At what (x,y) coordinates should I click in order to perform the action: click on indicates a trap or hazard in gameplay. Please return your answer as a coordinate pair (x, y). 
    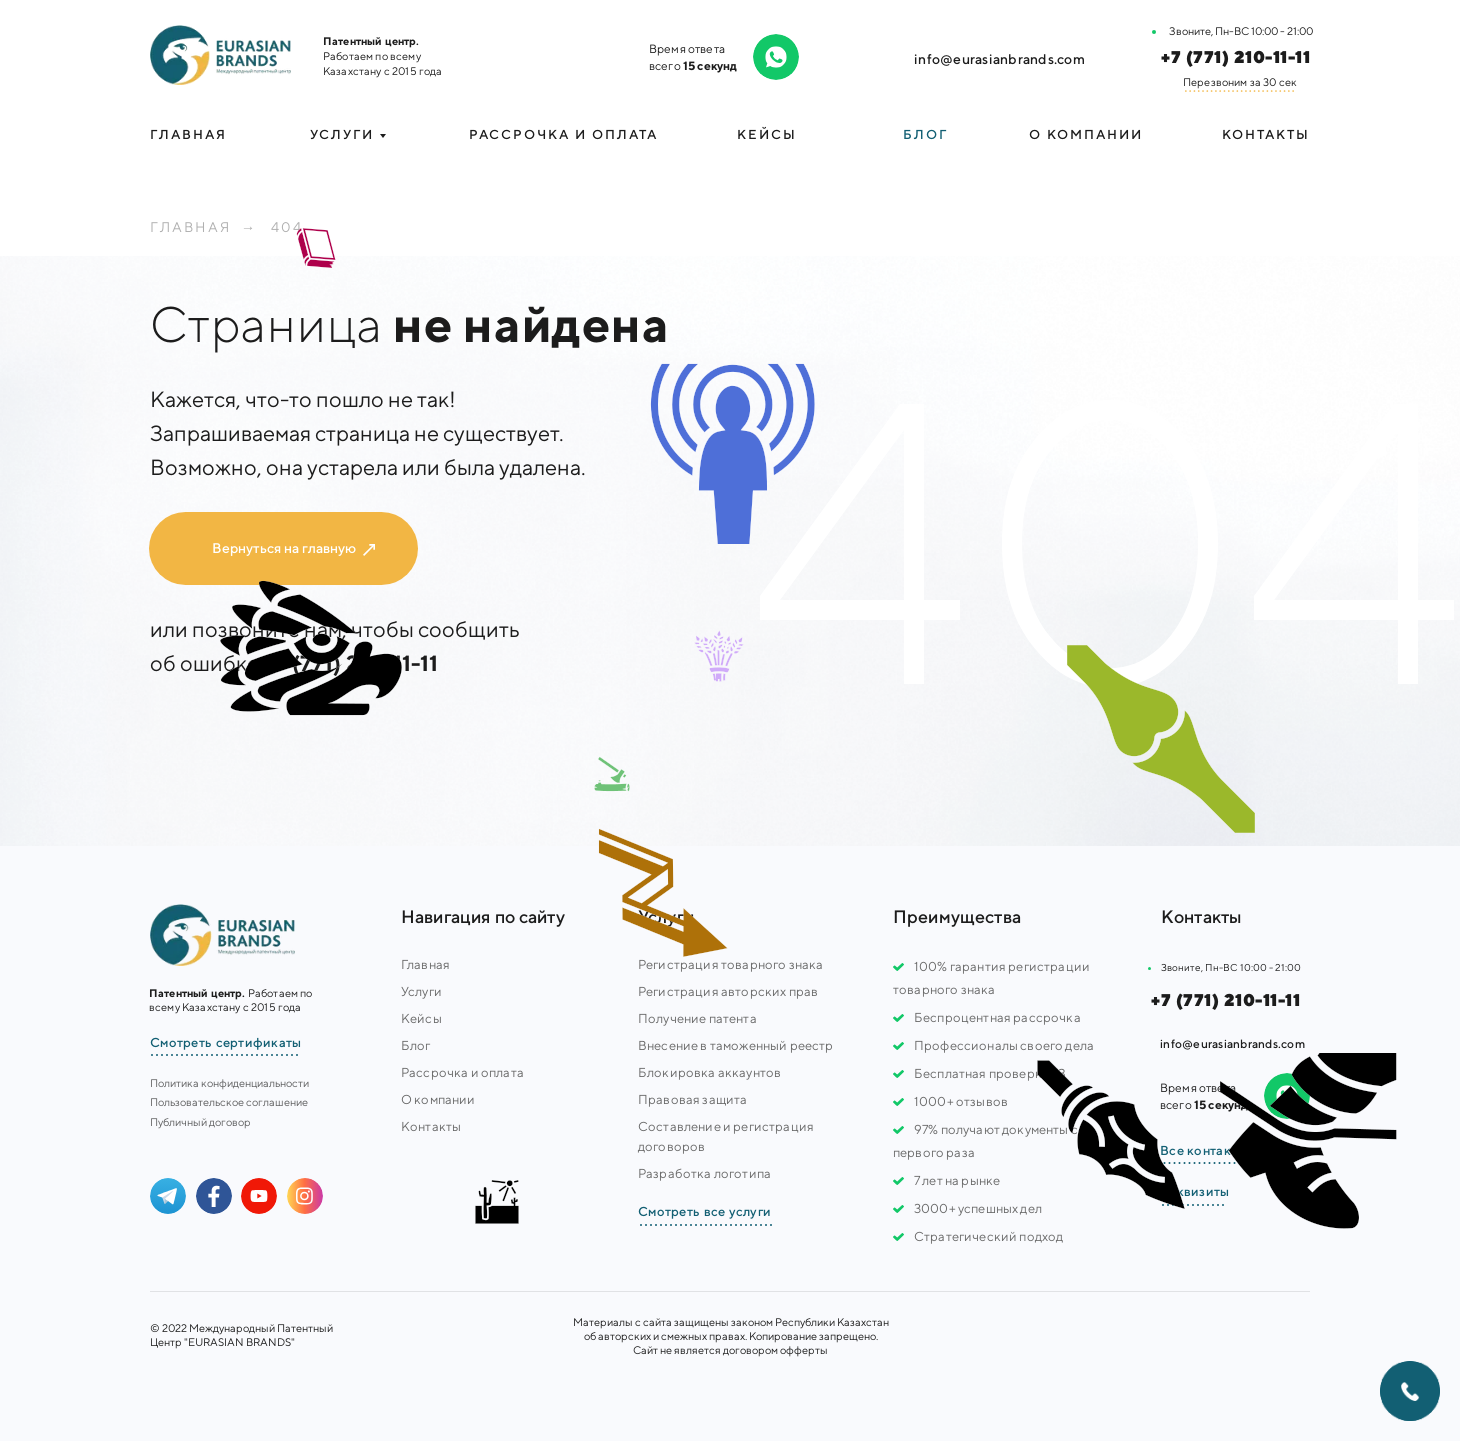
    Looking at the image, I should click on (1308, 1140).